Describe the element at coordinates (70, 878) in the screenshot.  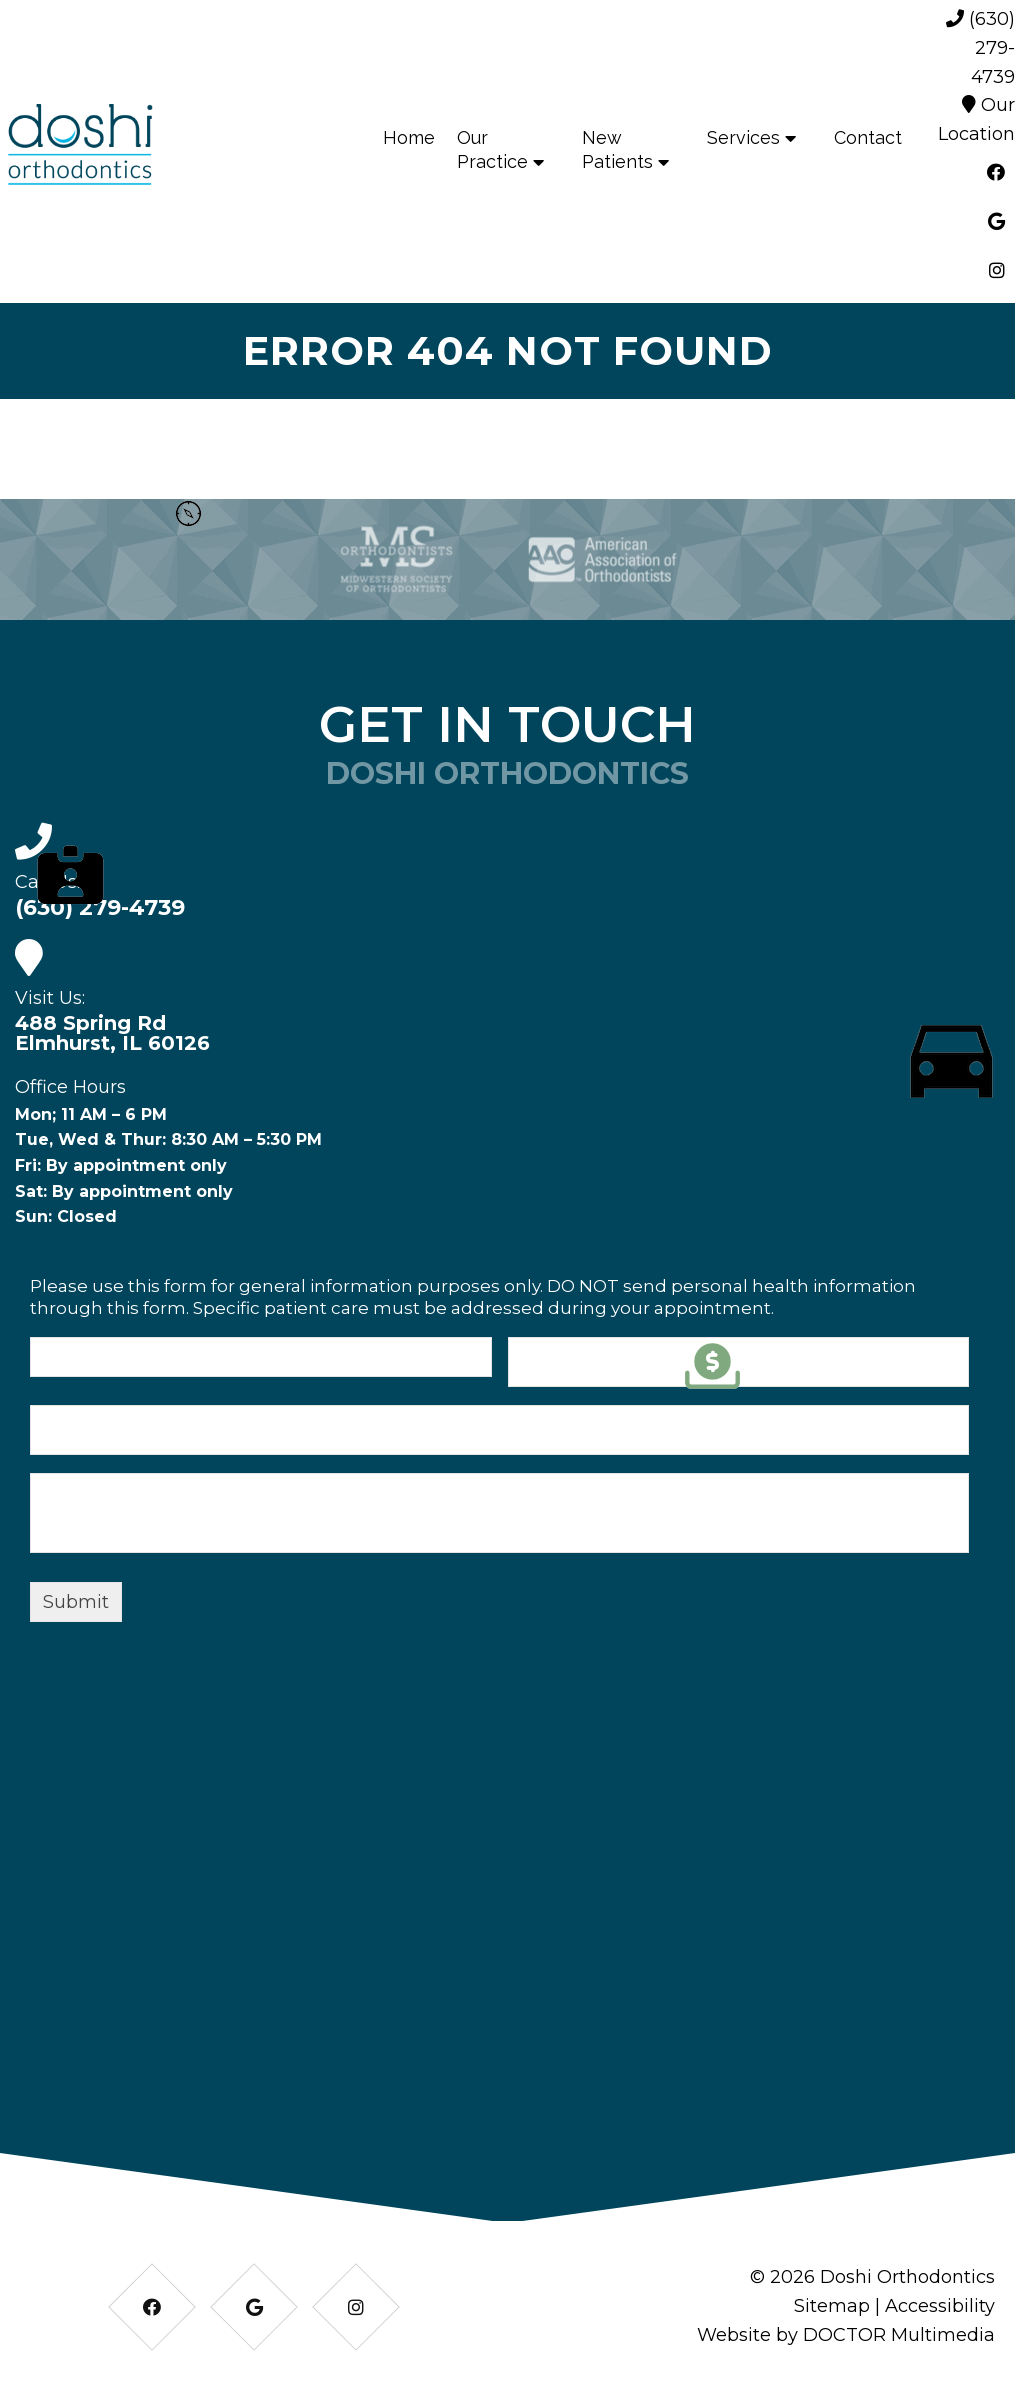
I see `view user profile or identification` at that location.